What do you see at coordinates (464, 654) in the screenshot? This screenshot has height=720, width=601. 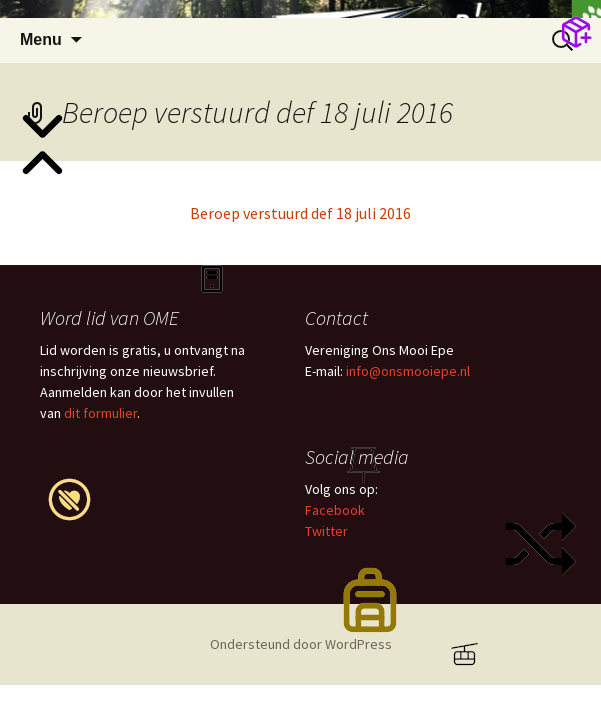 I see `access cable car or gondola transit information` at bounding box center [464, 654].